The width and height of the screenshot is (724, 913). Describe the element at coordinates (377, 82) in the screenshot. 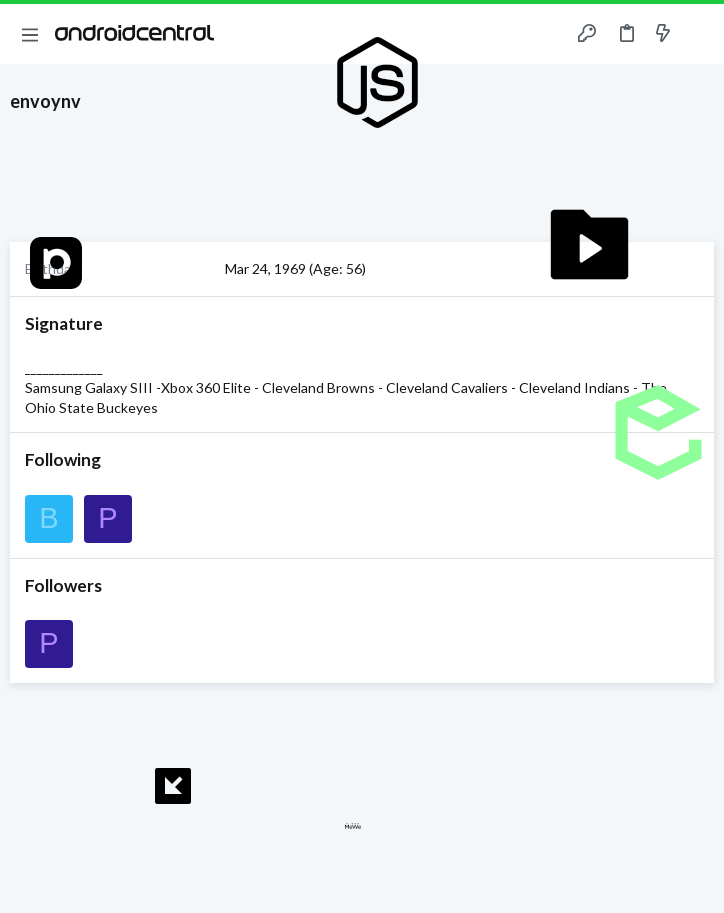

I see `Node.js runtime environment logo` at that location.